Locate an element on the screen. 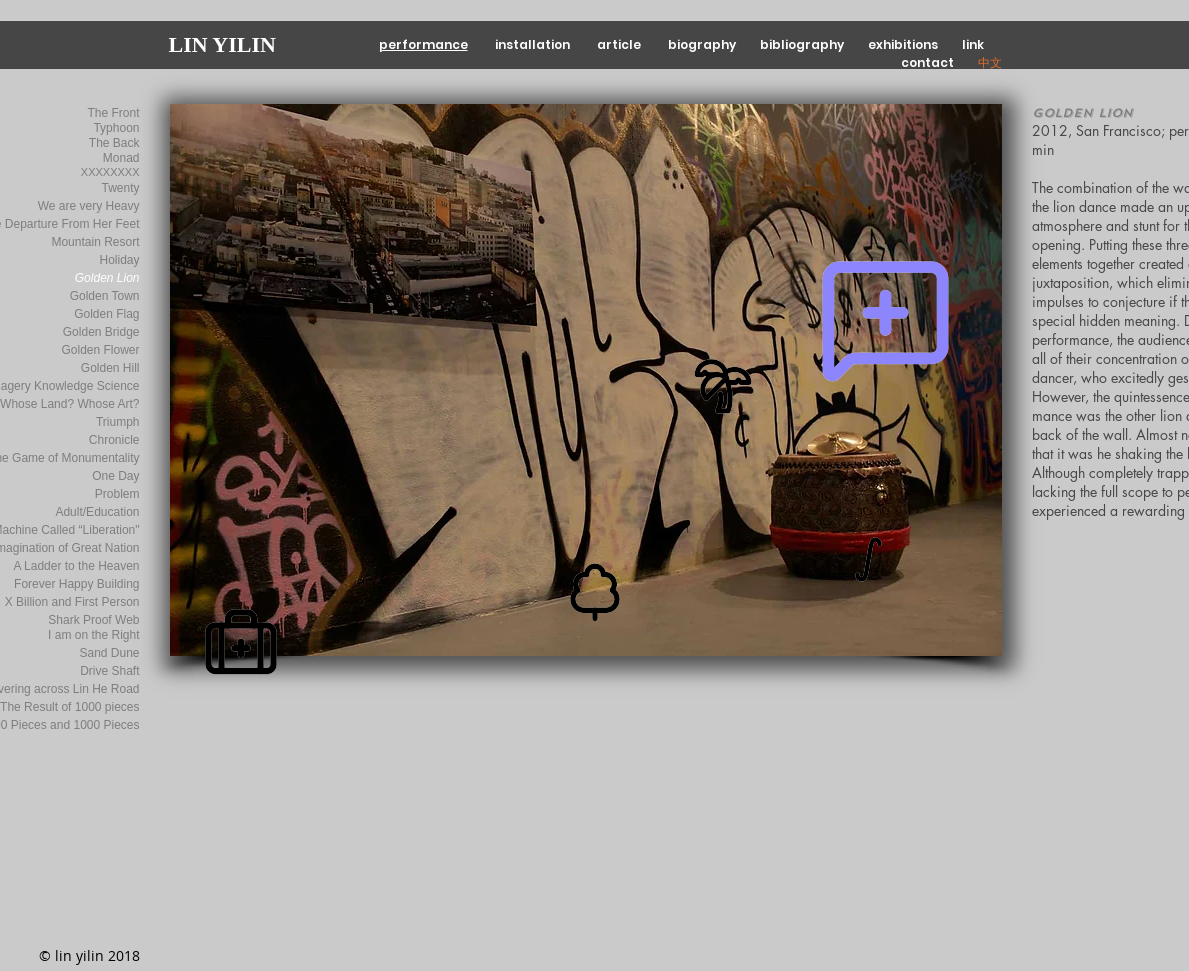 This screenshot has height=971, width=1189. browse tropical or beach vacation destinations is located at coordinates (723, 385).